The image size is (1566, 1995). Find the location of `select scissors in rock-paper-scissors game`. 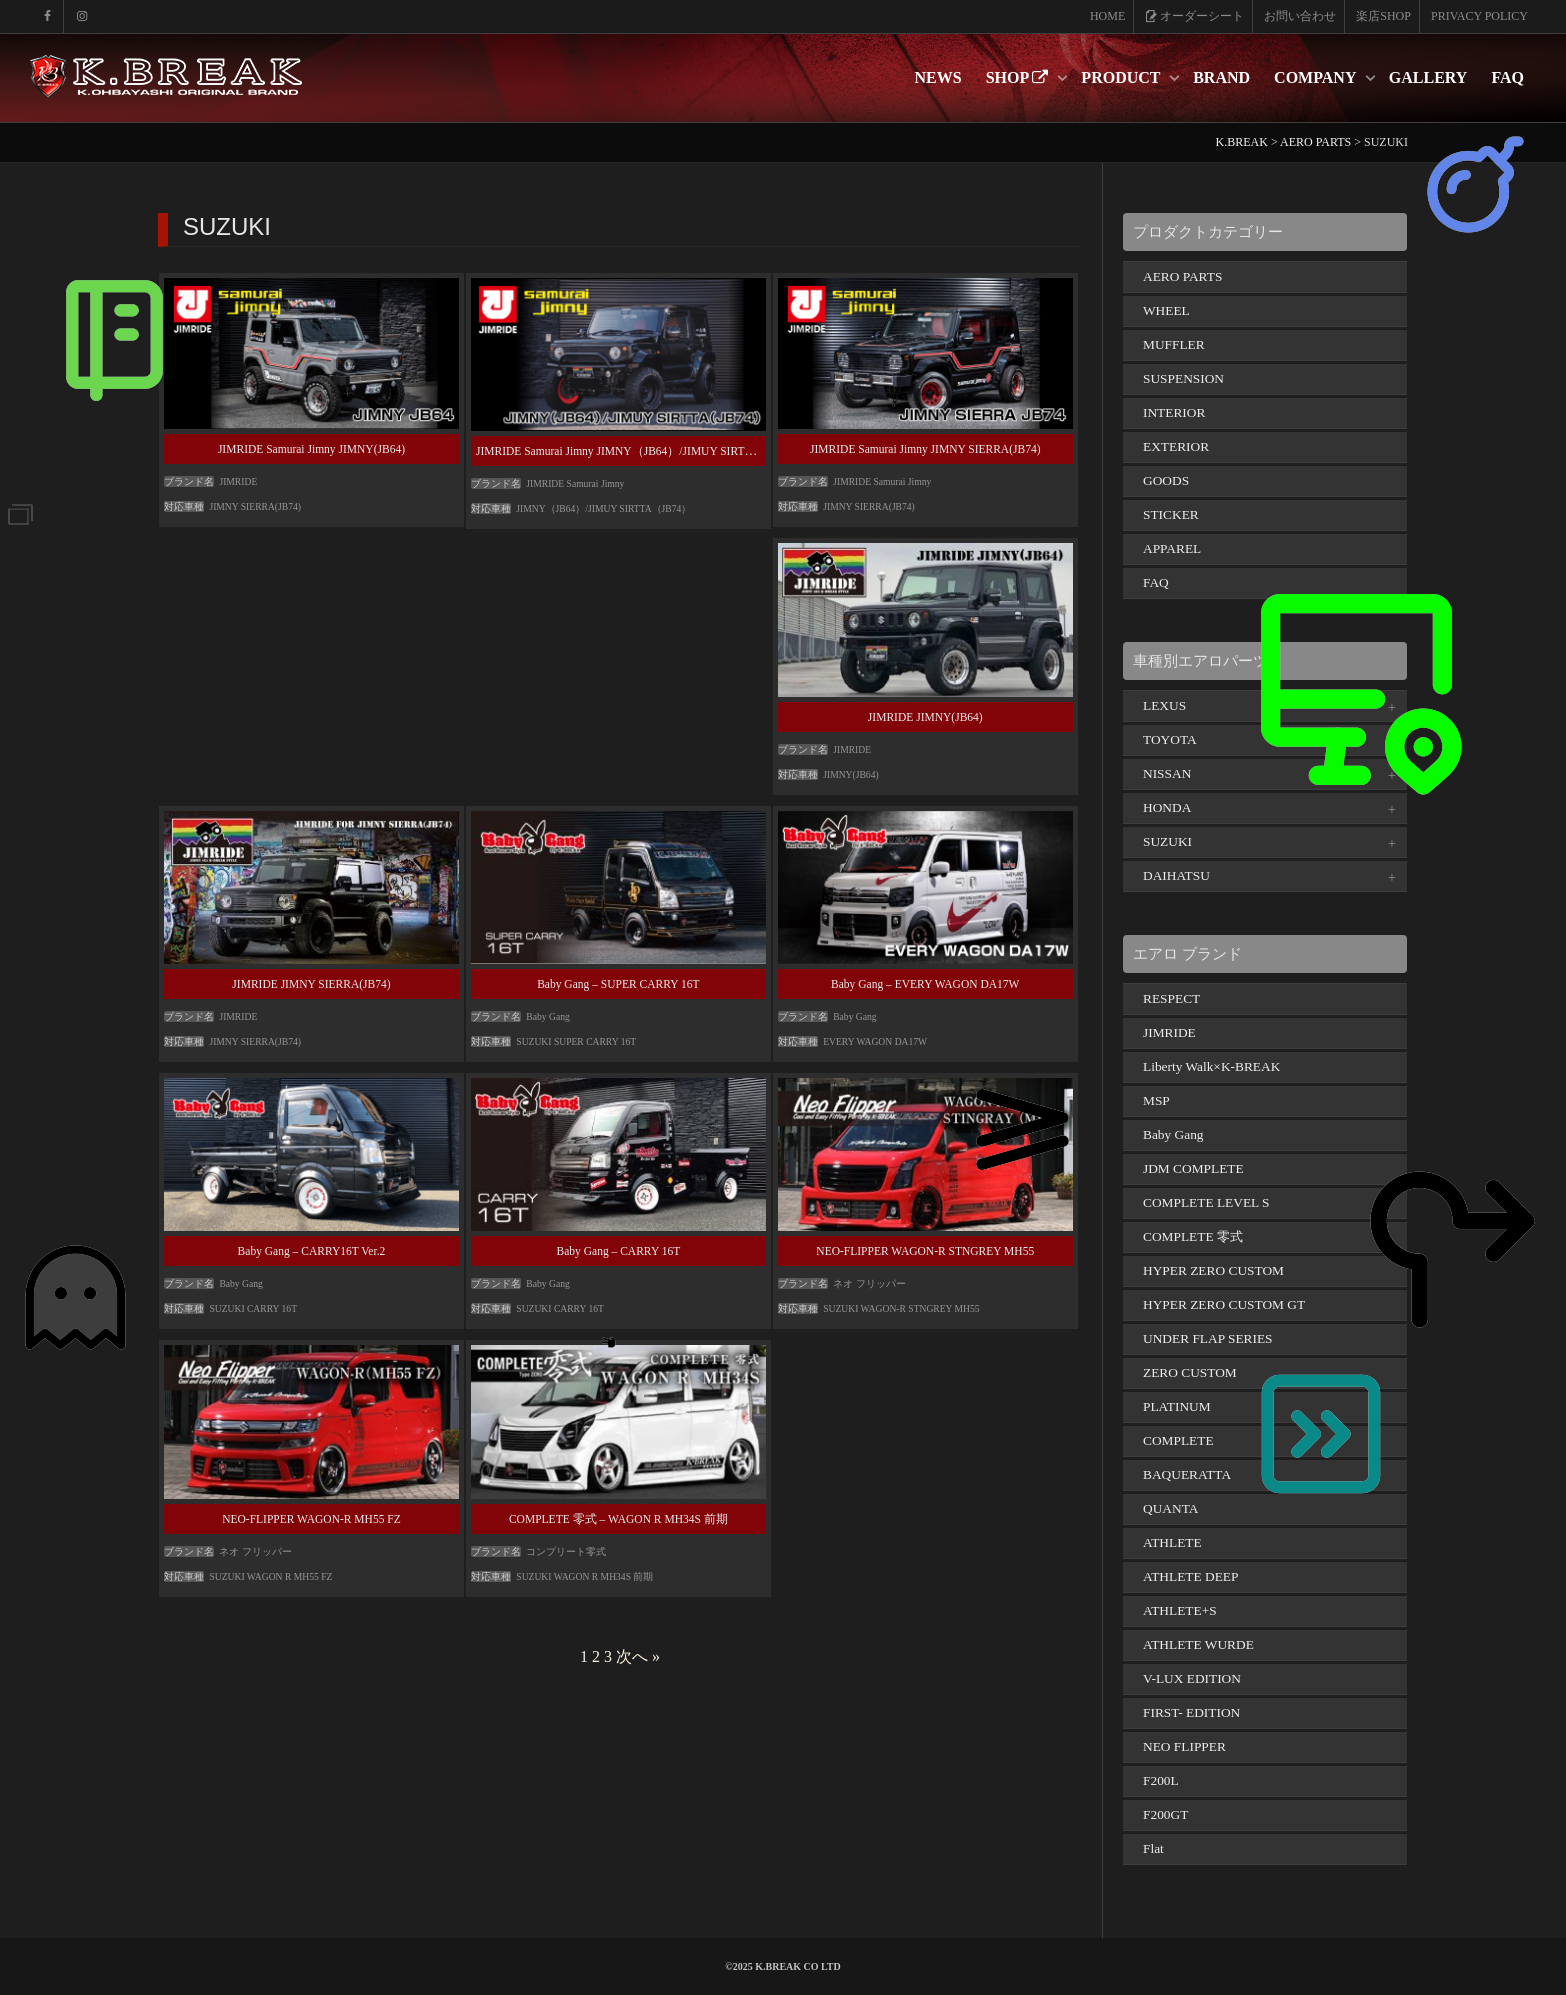

select scissors in rock-paper-scissors game is located at coordinates (608, 1342).